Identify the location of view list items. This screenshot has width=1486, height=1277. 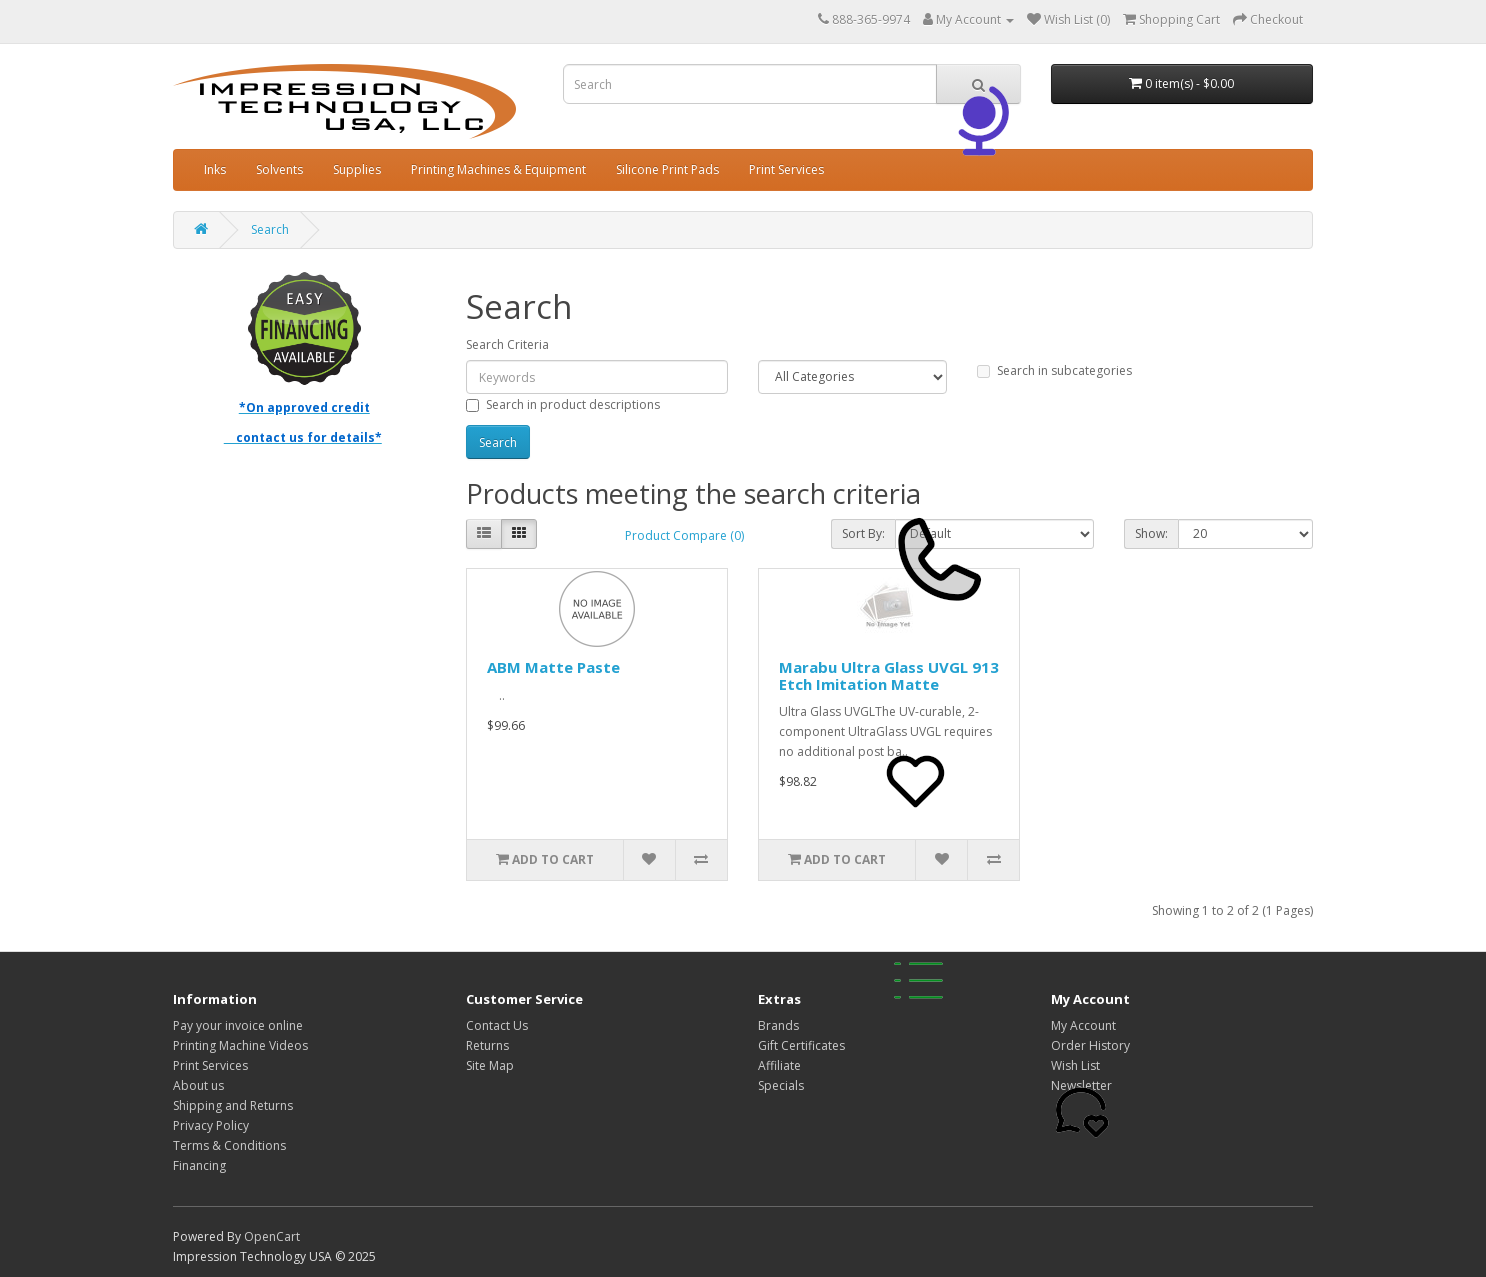
(918, 980).